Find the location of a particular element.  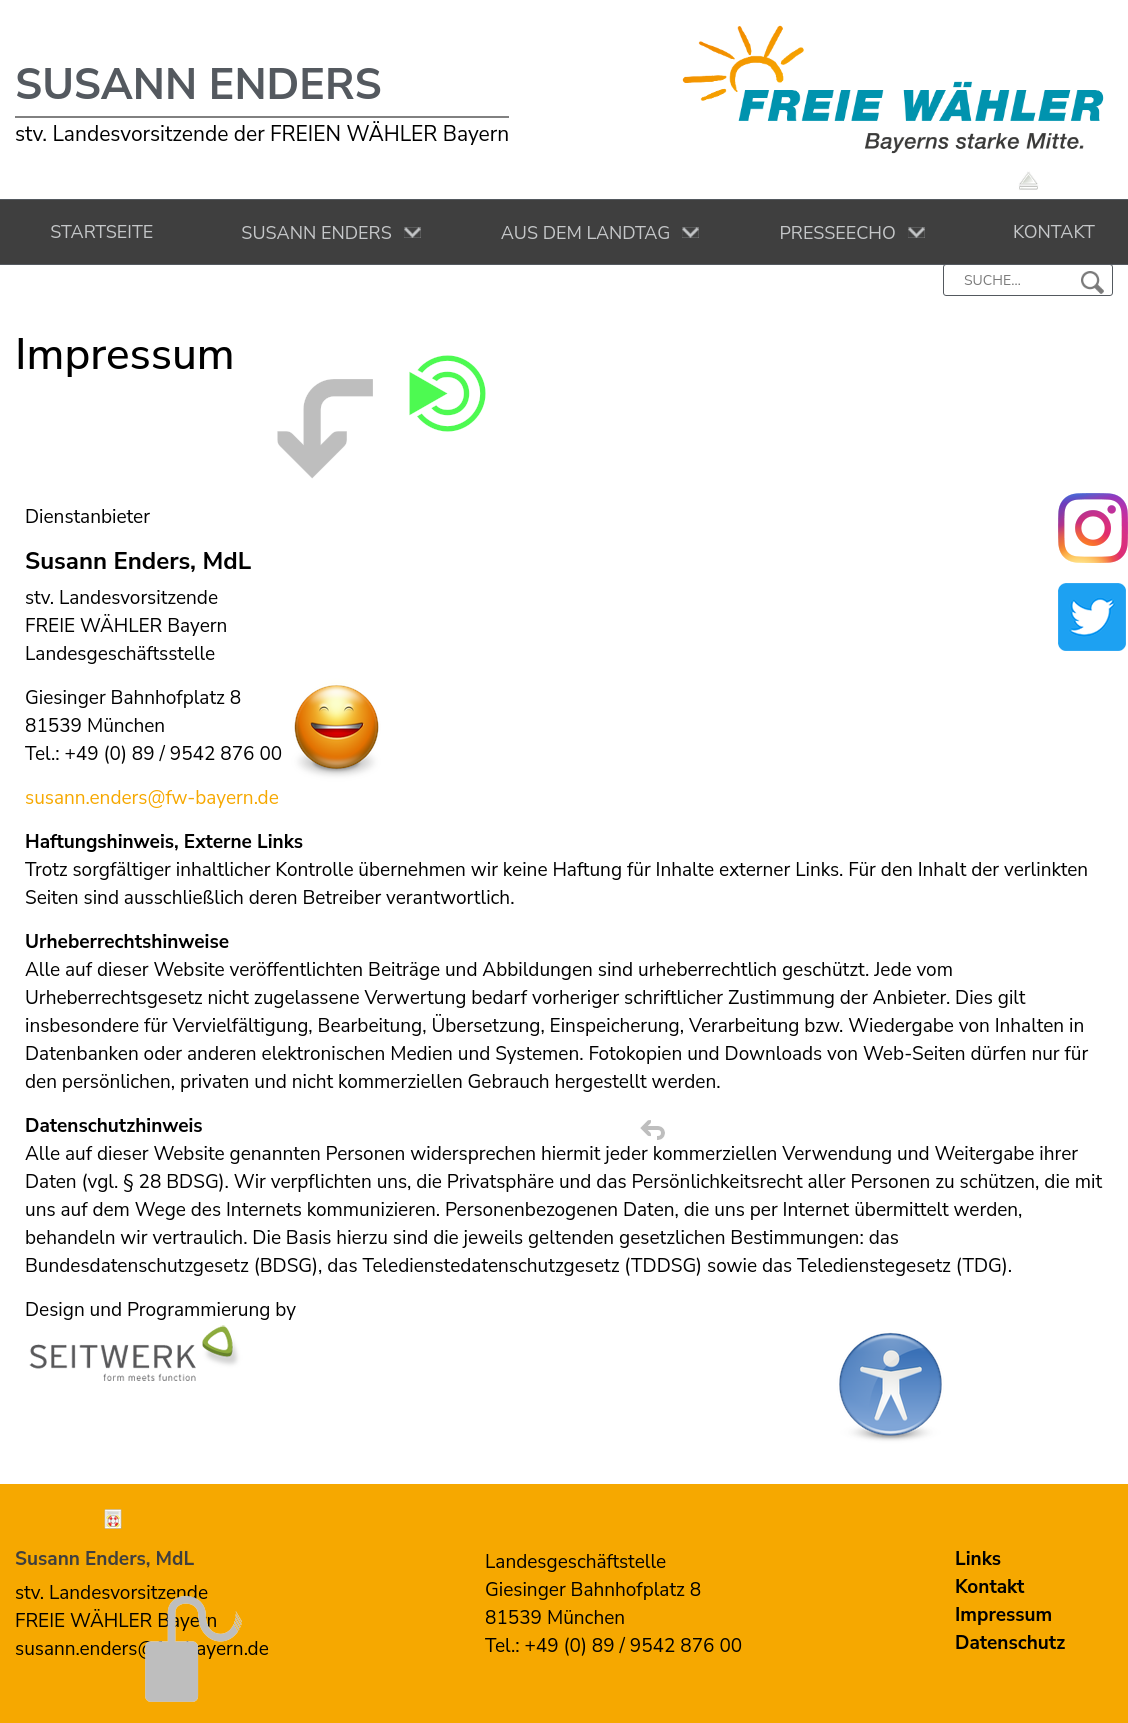

eject removable media or disc is located at coordinates (1028, 181).